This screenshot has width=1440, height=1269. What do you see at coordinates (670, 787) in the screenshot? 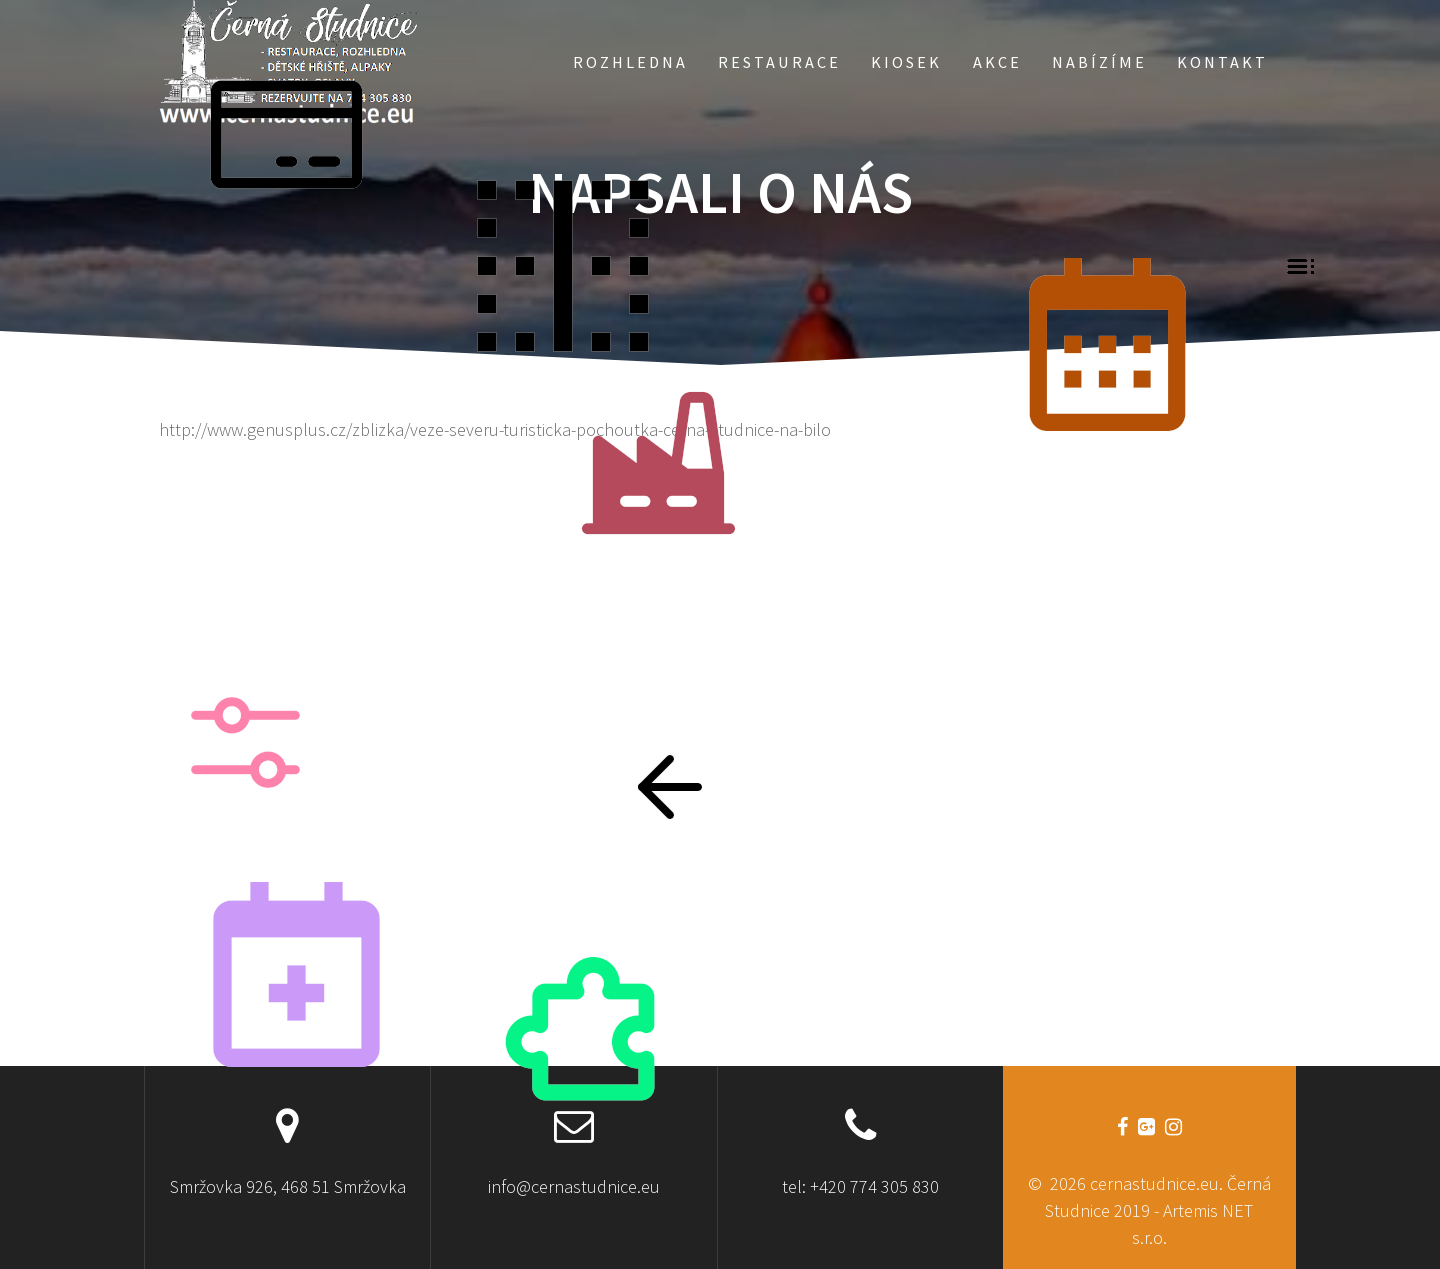
I see `go back to the previous screen` at bounding box center [670, 787].